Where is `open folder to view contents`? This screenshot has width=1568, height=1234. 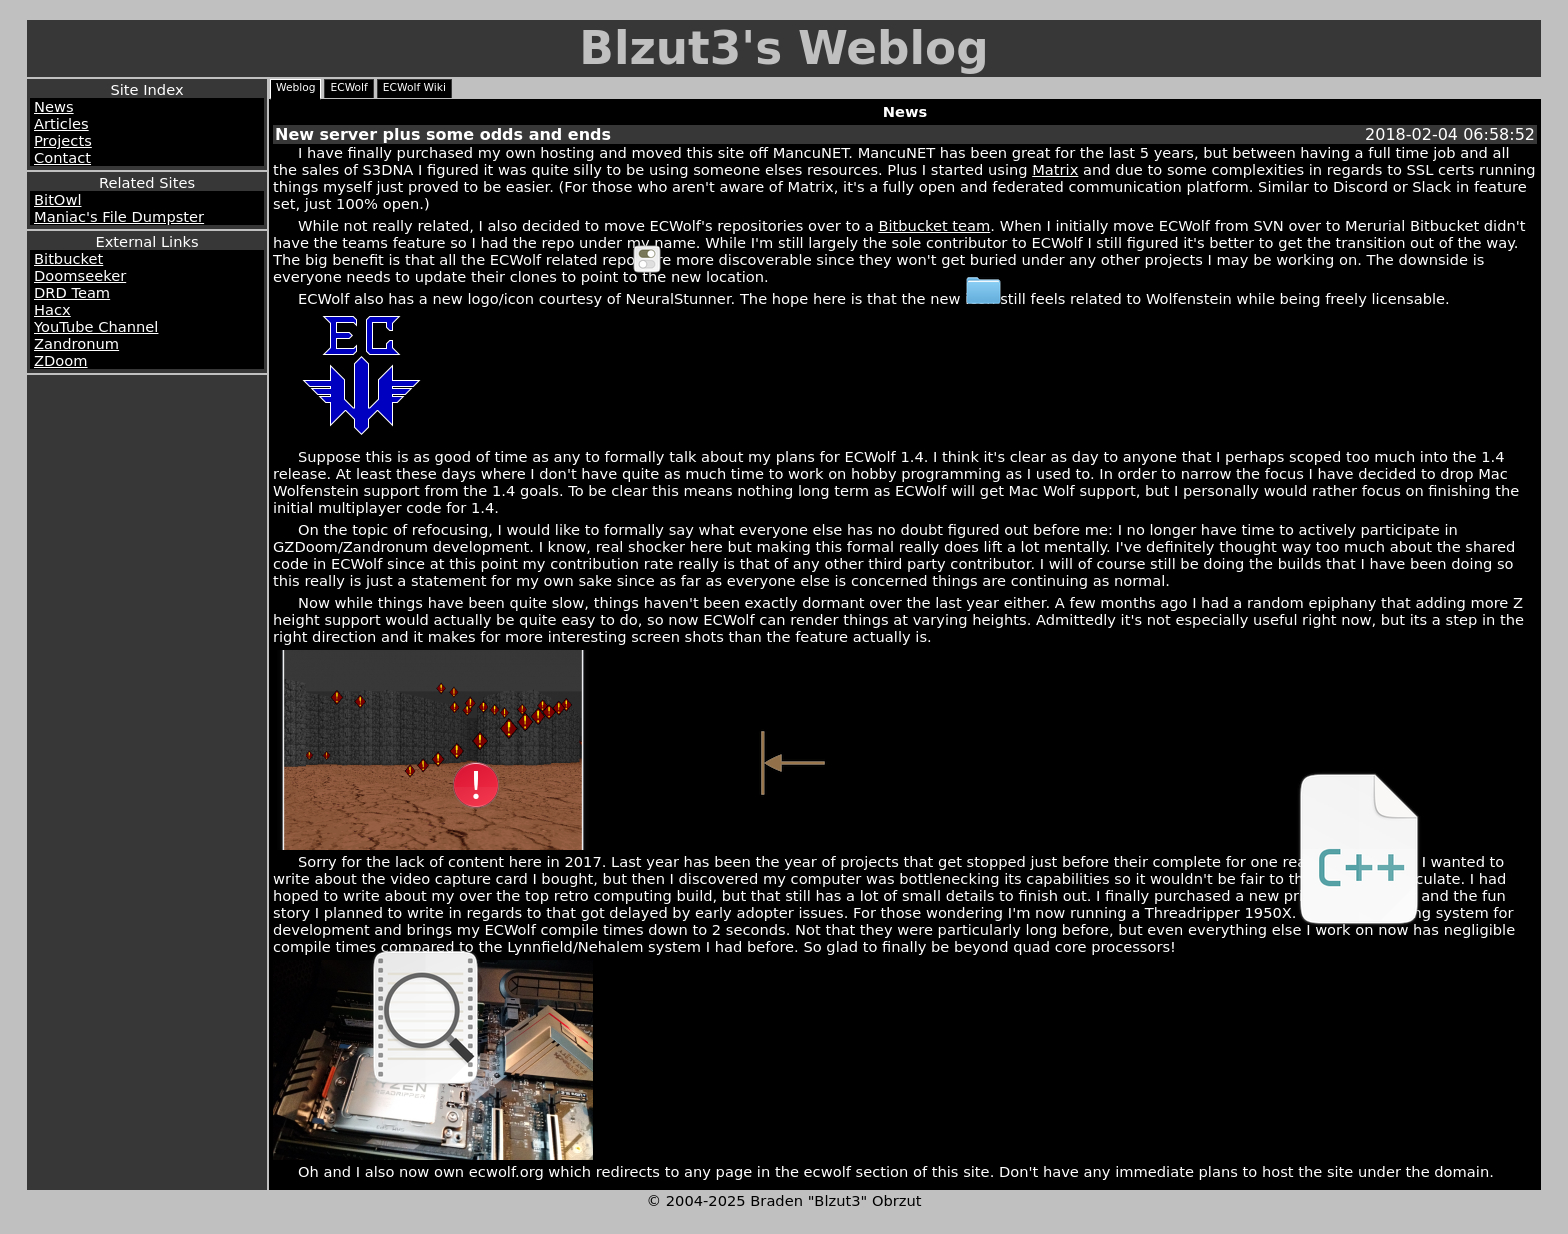
open folder to view contents is located at coordinates (983, 290).